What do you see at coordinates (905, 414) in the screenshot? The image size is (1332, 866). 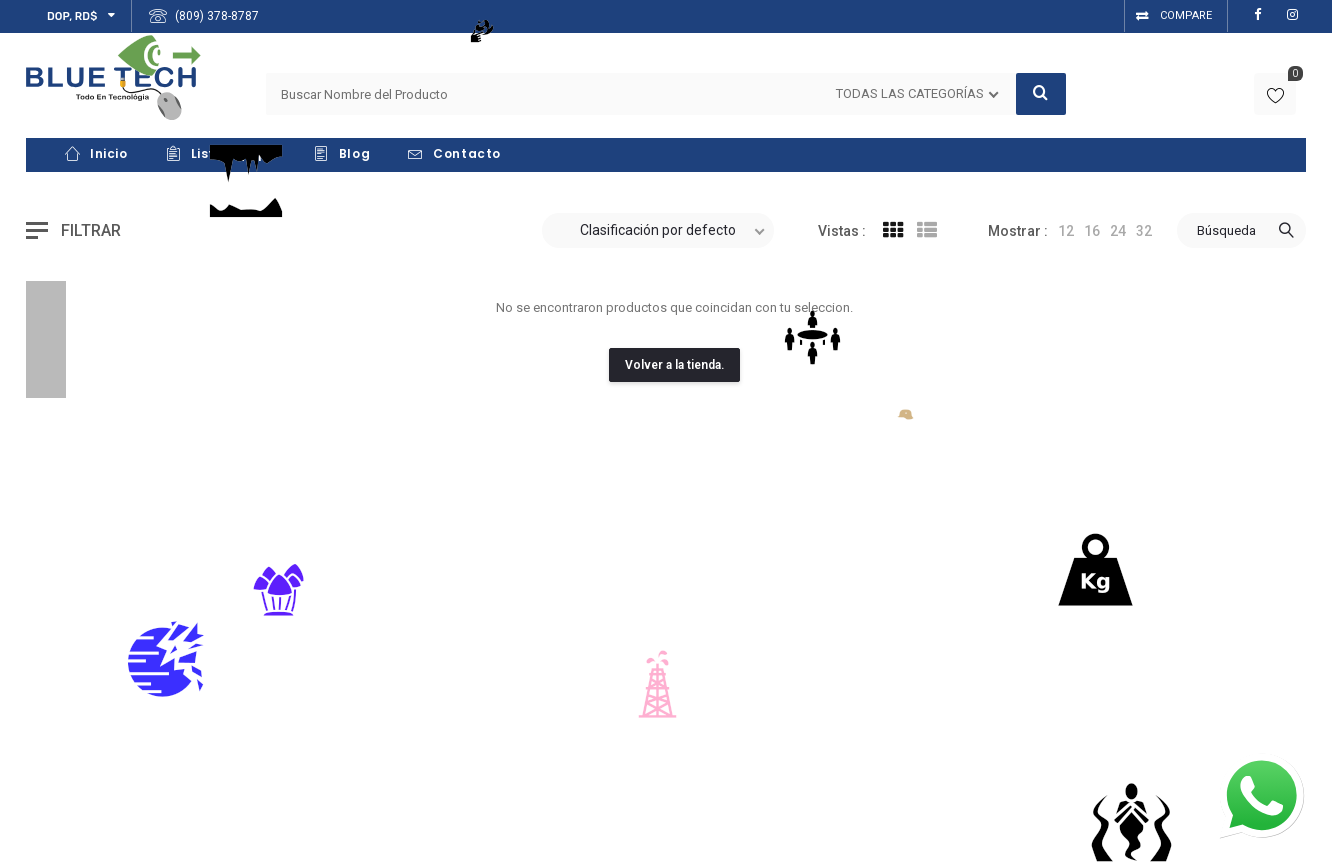 I see `select military or soldier character class` at bounding box center [905, 414].